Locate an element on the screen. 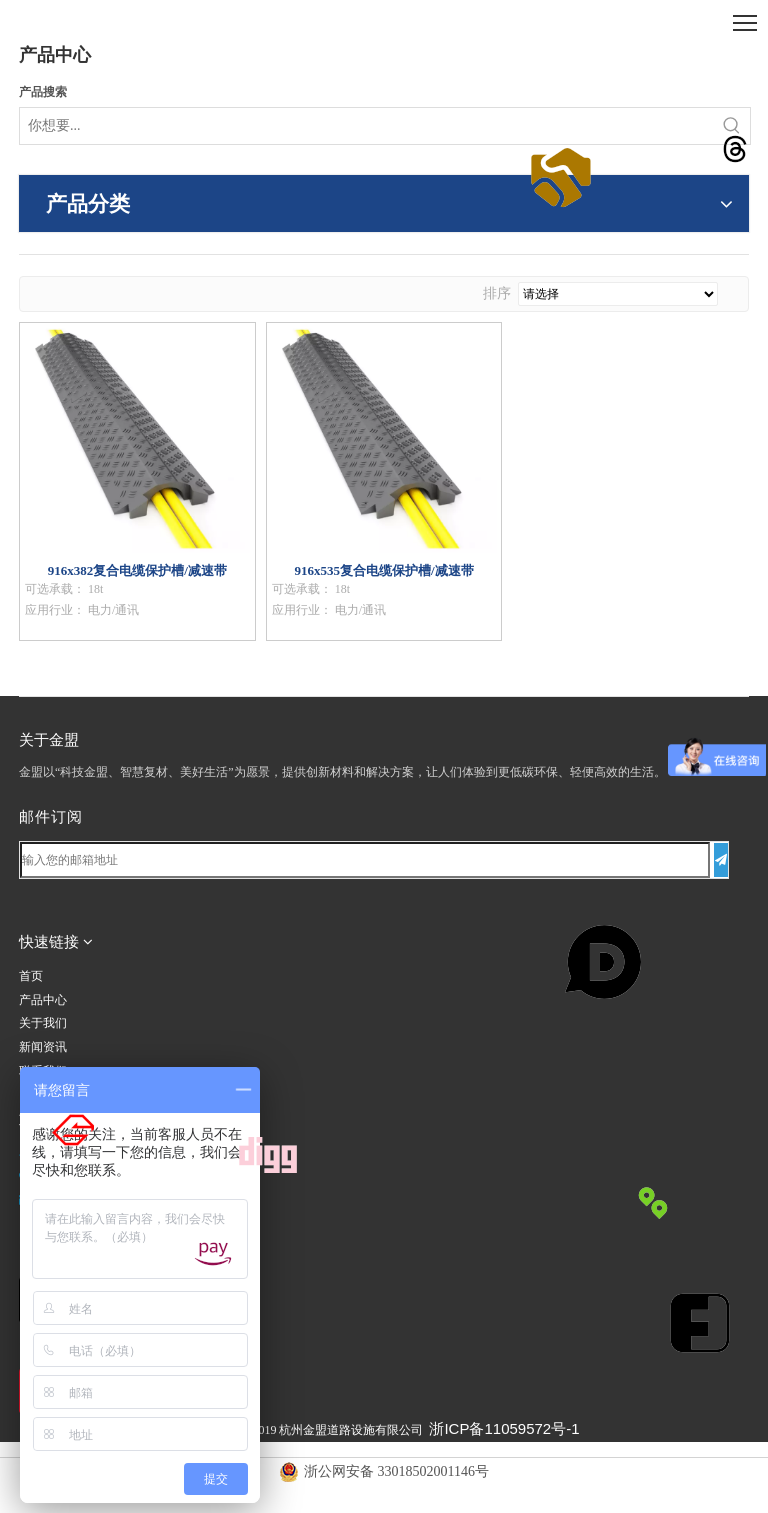  open Disqus comments section is located at coordinates (603, 962).